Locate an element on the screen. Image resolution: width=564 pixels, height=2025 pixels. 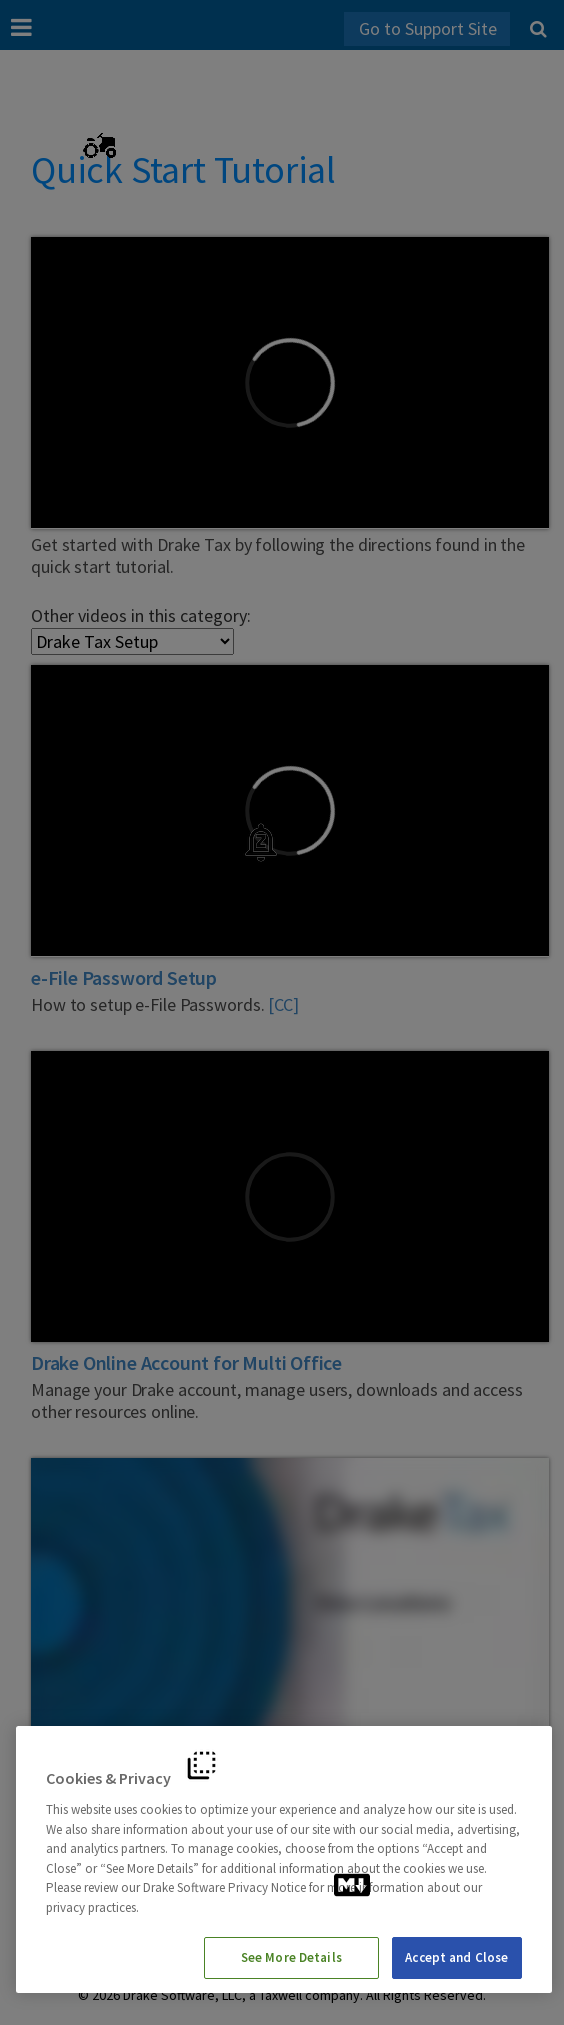
access agricultural or farming features is located at coordinates (100, 146).